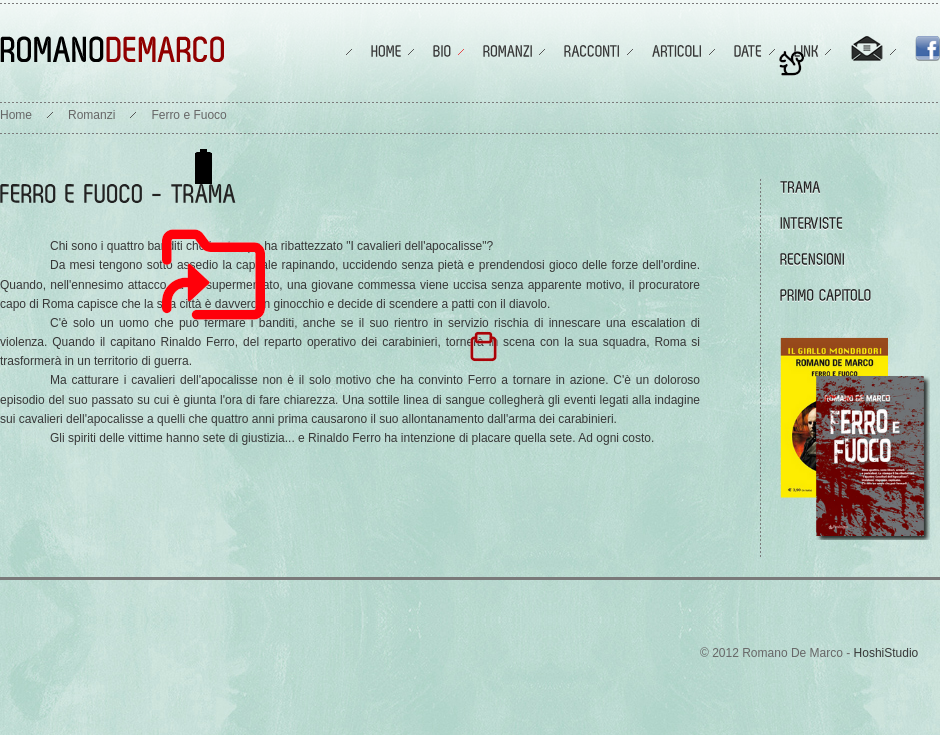 The height and width of the screenshot is (735, 940). What do you see at coordinates (483, 346) in the screenshot?
I see `copy to clipboard` at bounding box center [483, 346].